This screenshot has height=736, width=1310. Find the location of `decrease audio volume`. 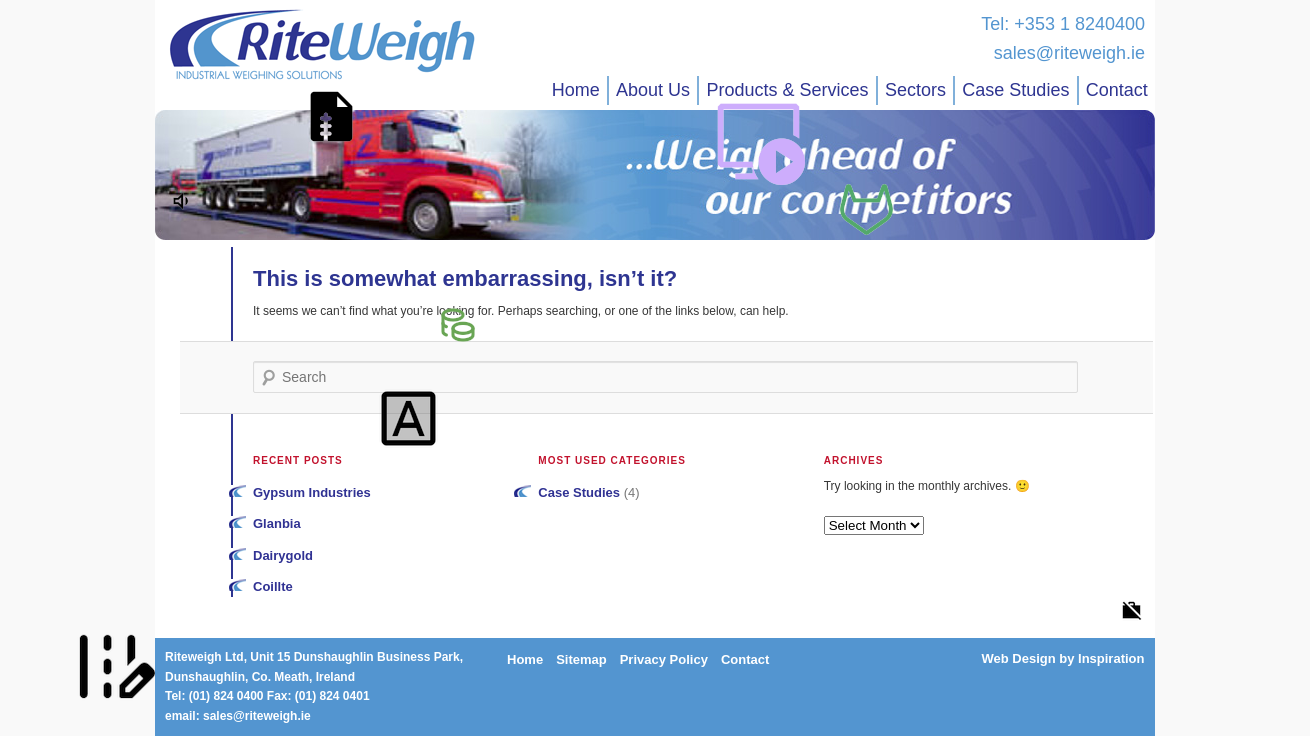

decrease audio volume is located at coordinates (181, 201).